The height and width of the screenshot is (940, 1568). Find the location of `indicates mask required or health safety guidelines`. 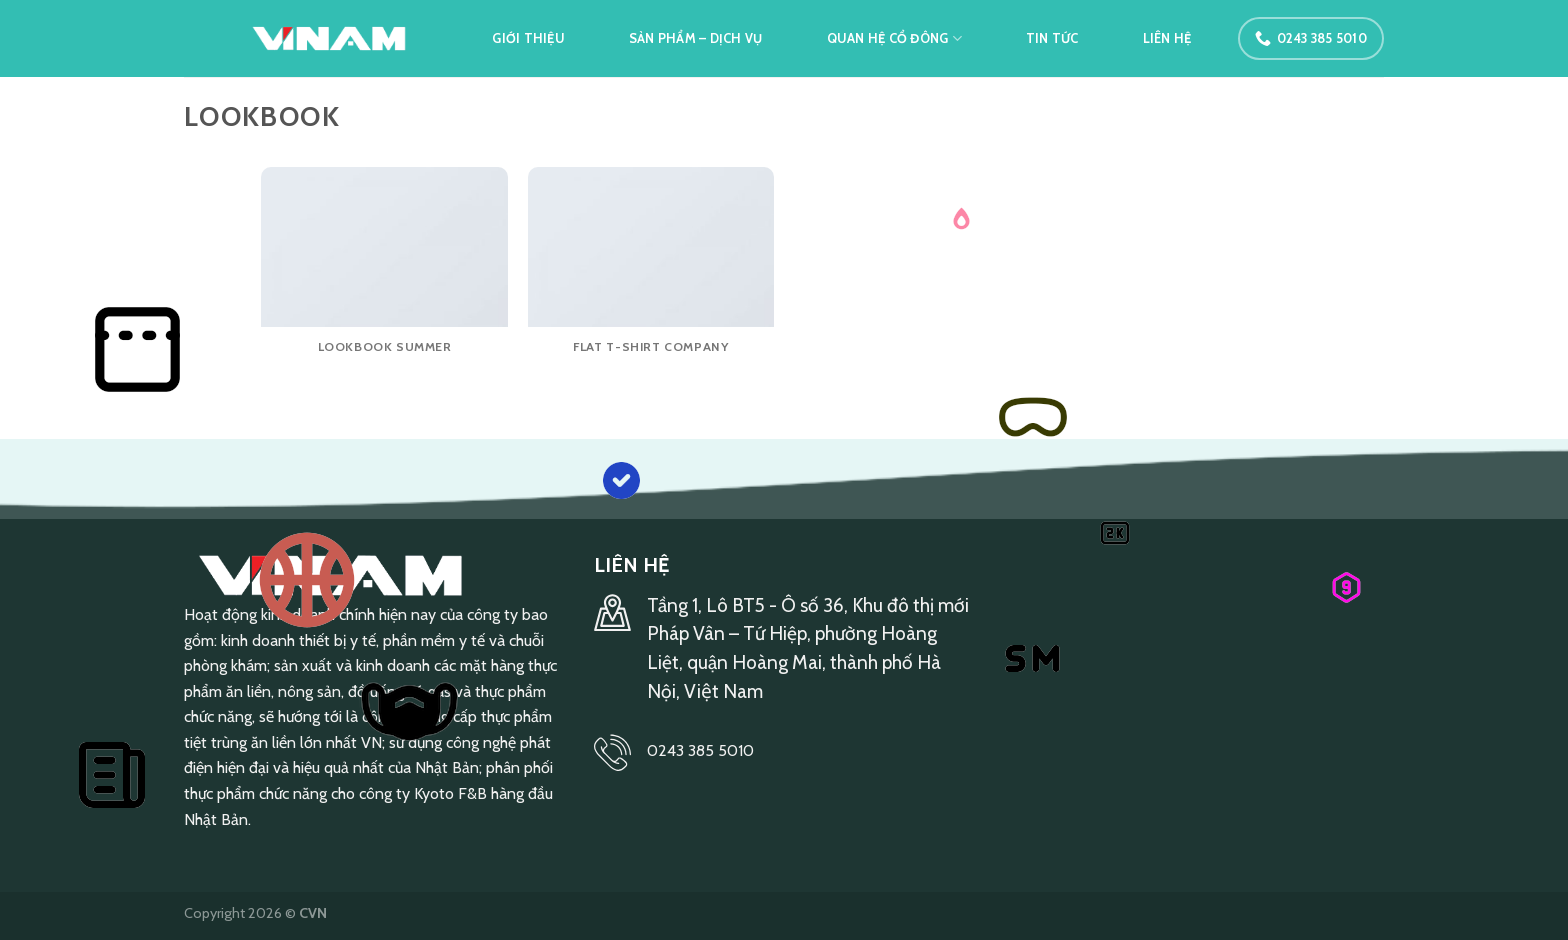

indicates mask required or health safety guidelines is located at coordinates (409, 711).